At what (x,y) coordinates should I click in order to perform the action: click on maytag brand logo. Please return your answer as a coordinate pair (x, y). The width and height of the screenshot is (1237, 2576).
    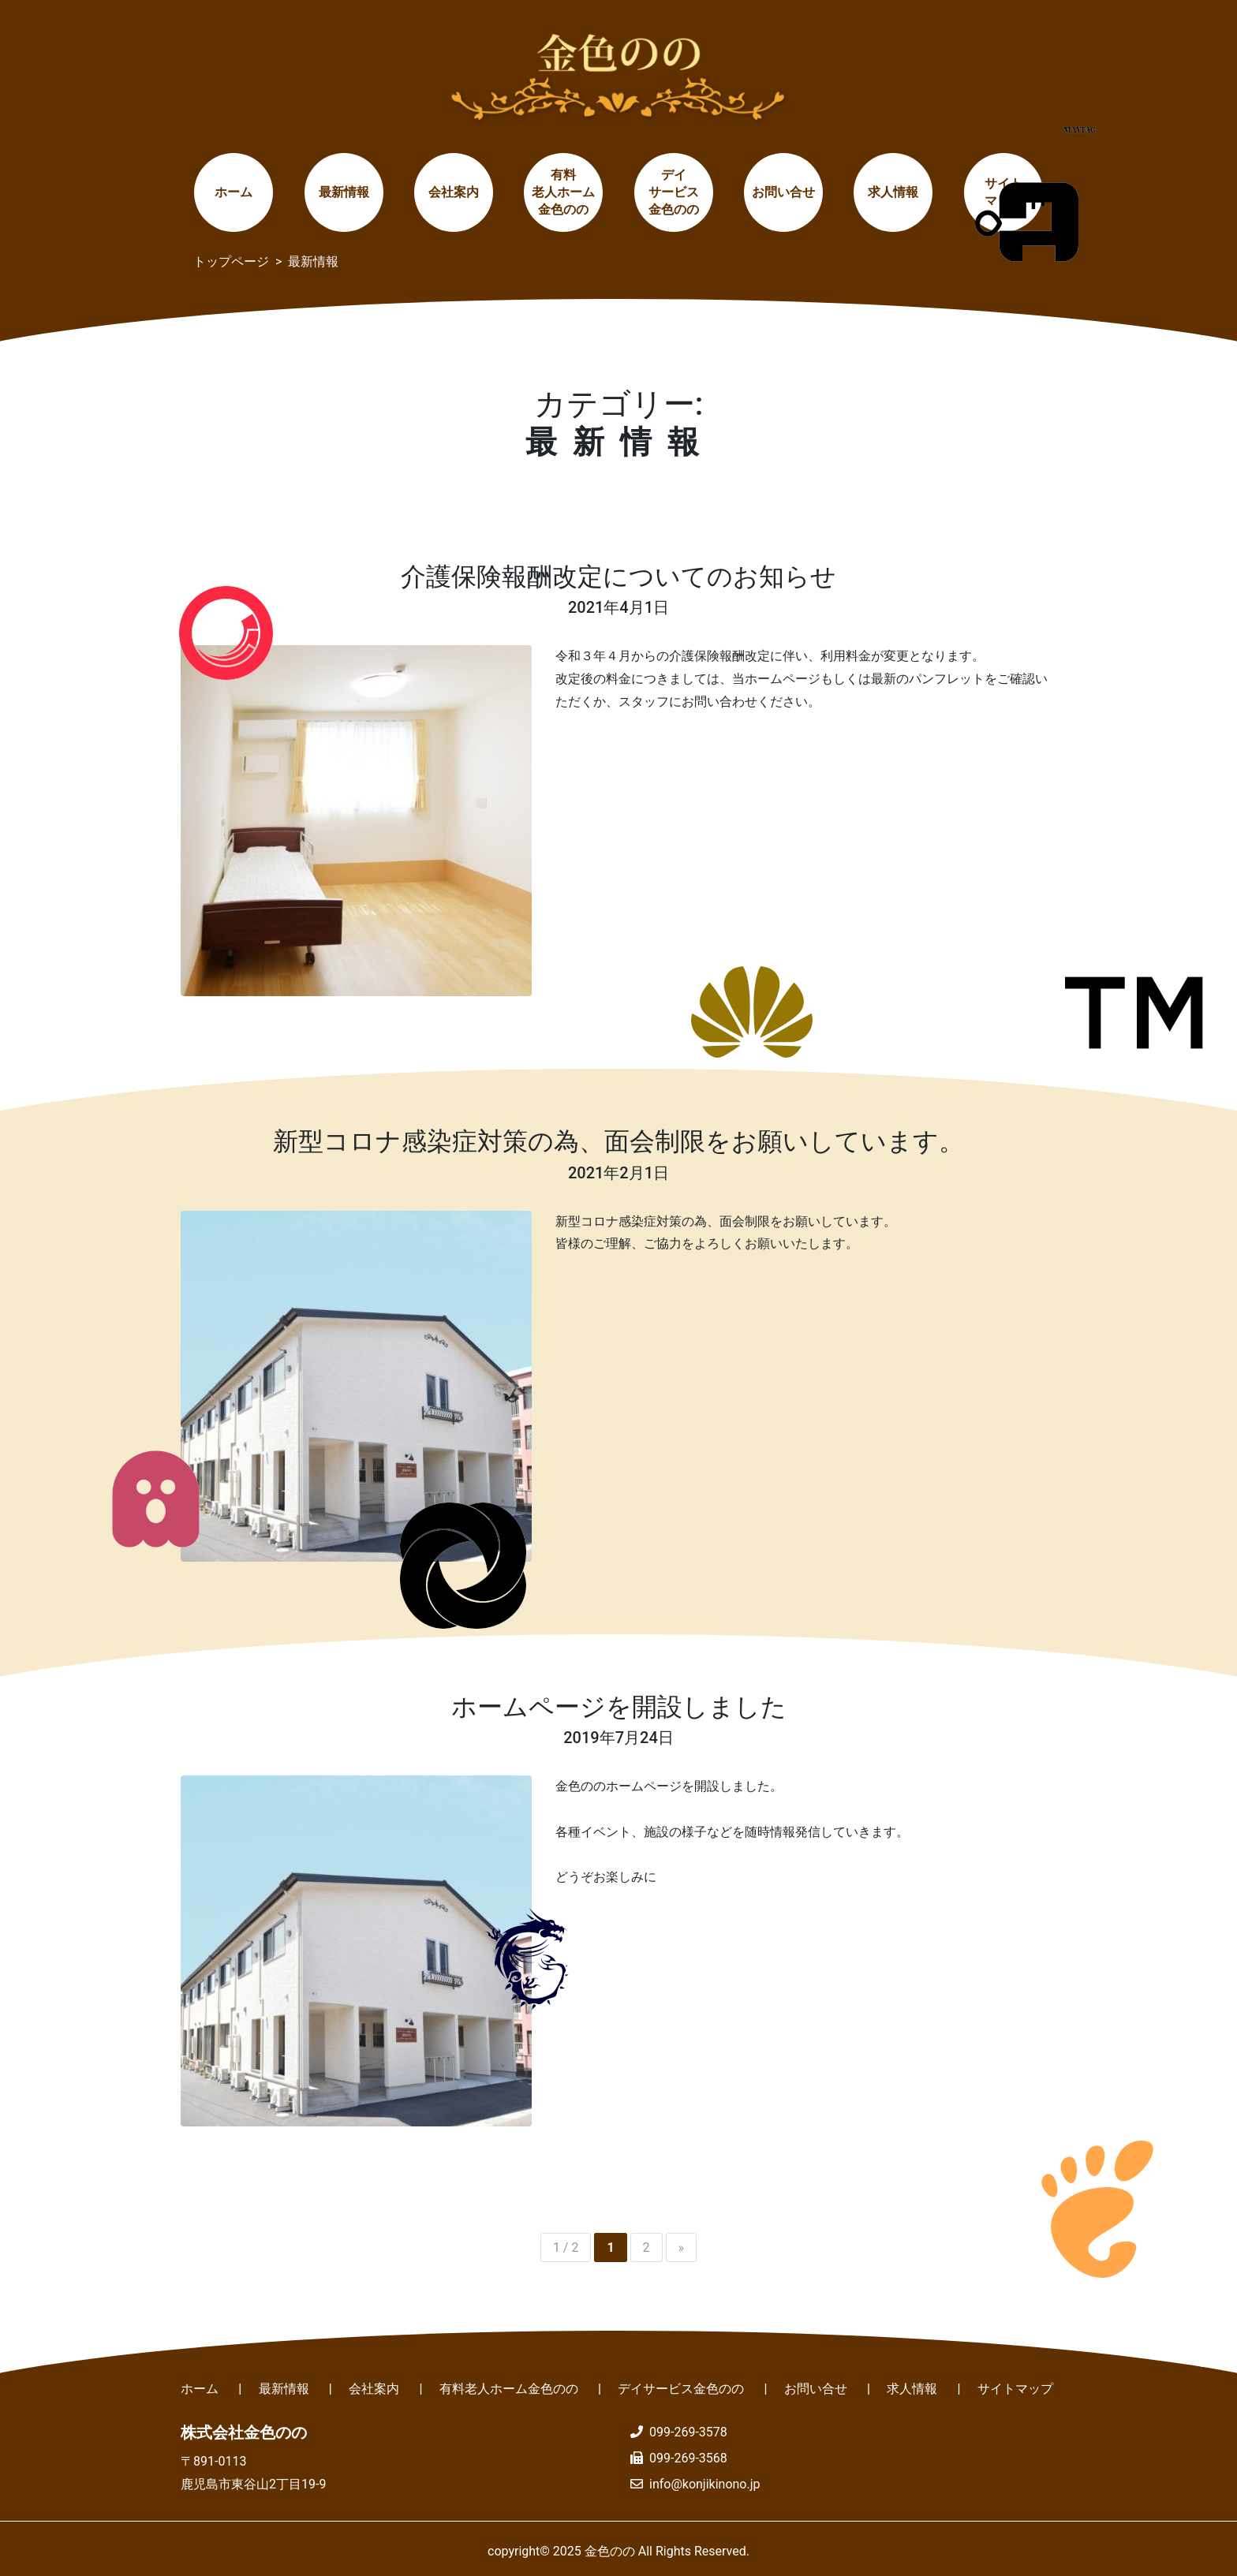
    Looking at the image, I should click on (1079, 129).